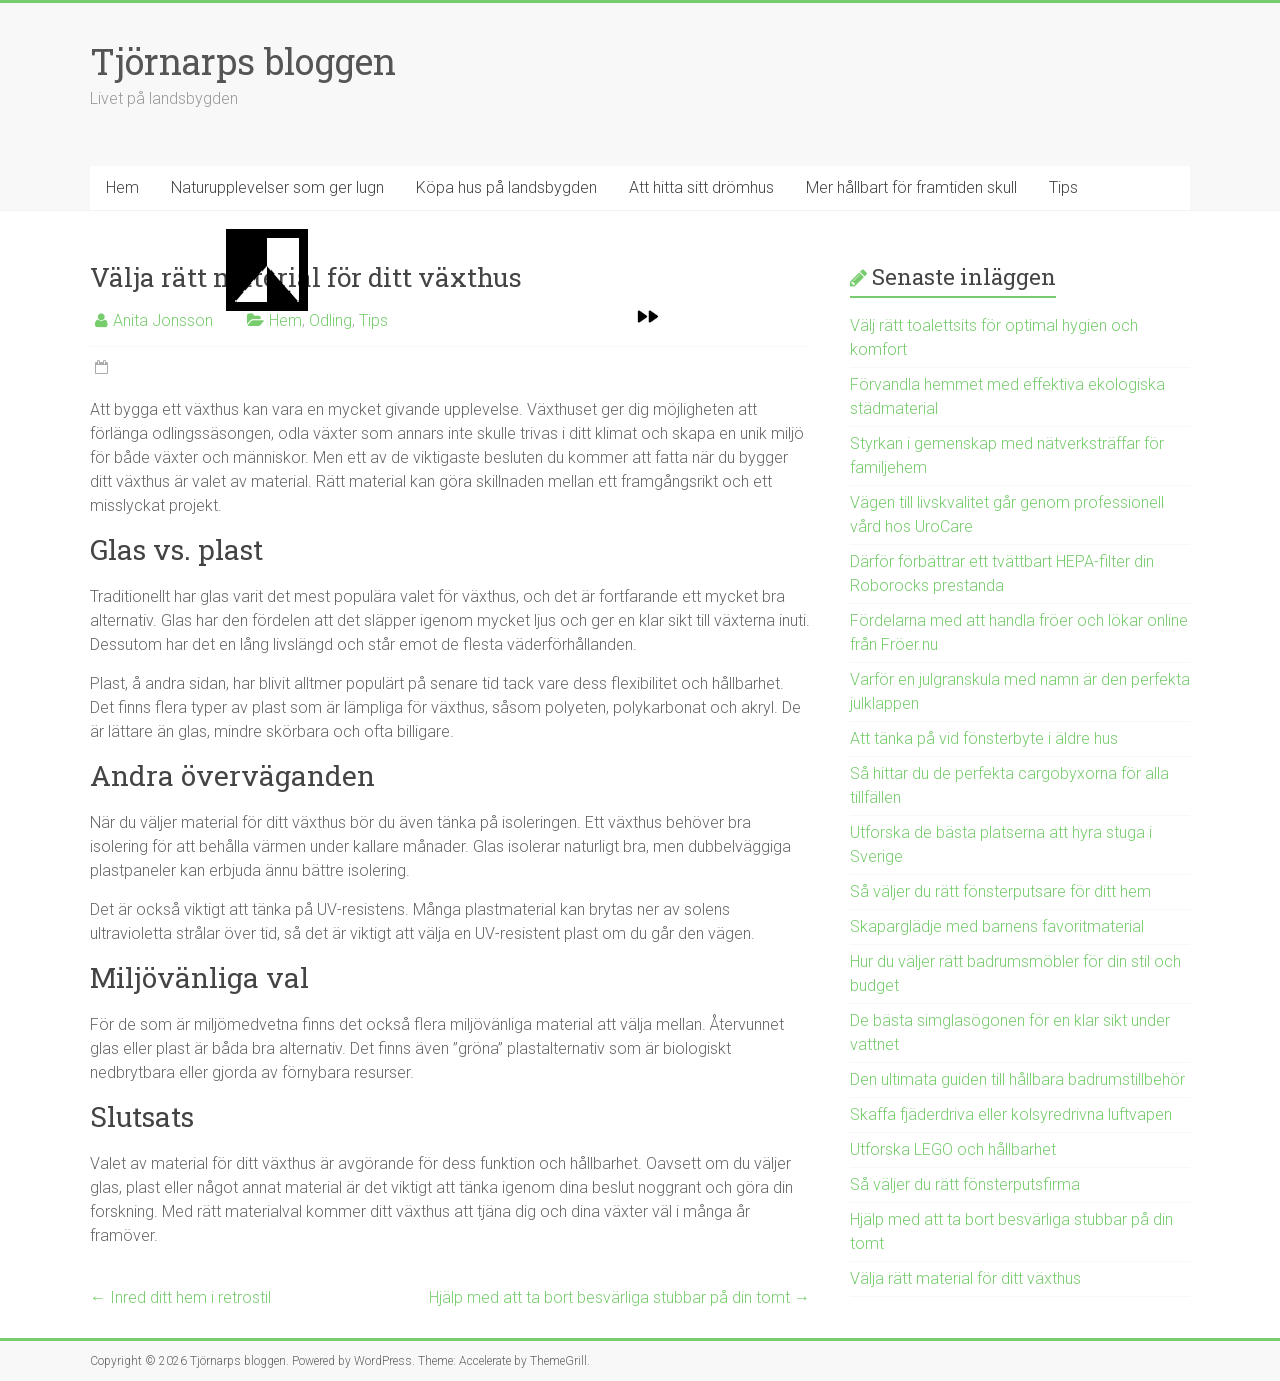  Describe the element at coordinates (267, 270) in the screenshot. I see `apply black and white filter to image` at that location.